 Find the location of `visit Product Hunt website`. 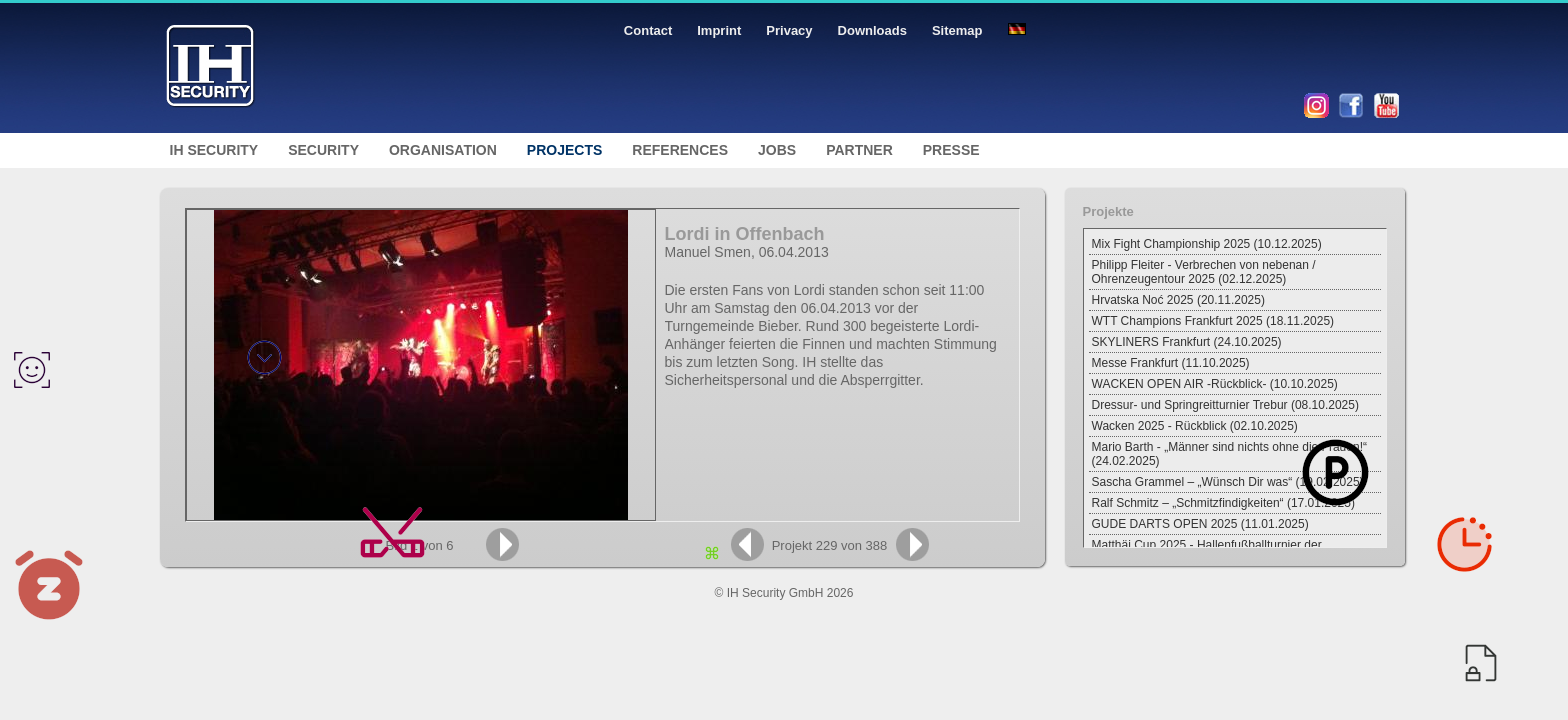

visit Product Hunt website is located at coordinates (1335, 472).